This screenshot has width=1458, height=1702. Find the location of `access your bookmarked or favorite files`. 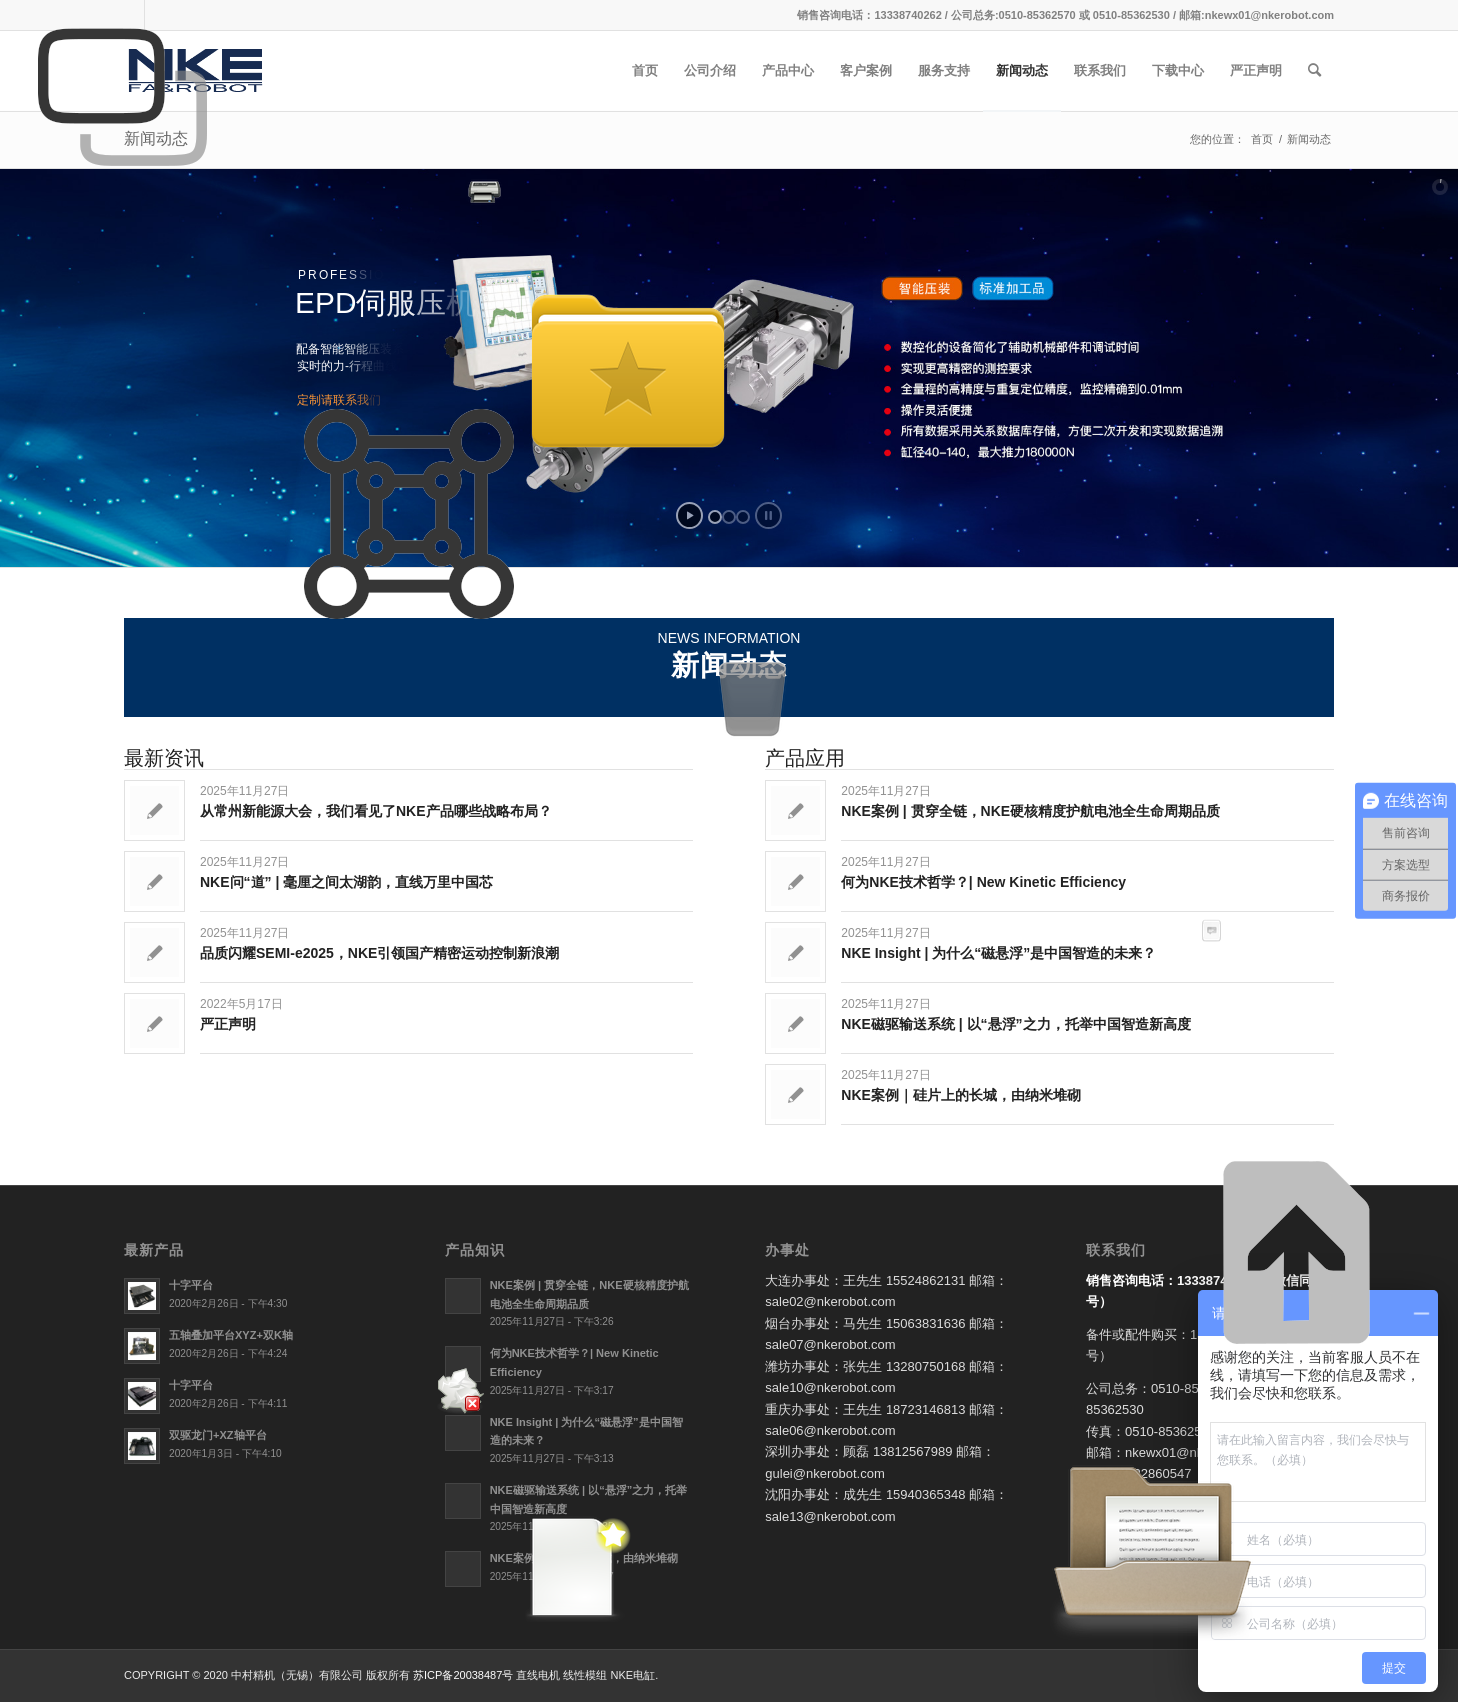

access your bookmarked or favorite files is located at coordinates (628, 371).